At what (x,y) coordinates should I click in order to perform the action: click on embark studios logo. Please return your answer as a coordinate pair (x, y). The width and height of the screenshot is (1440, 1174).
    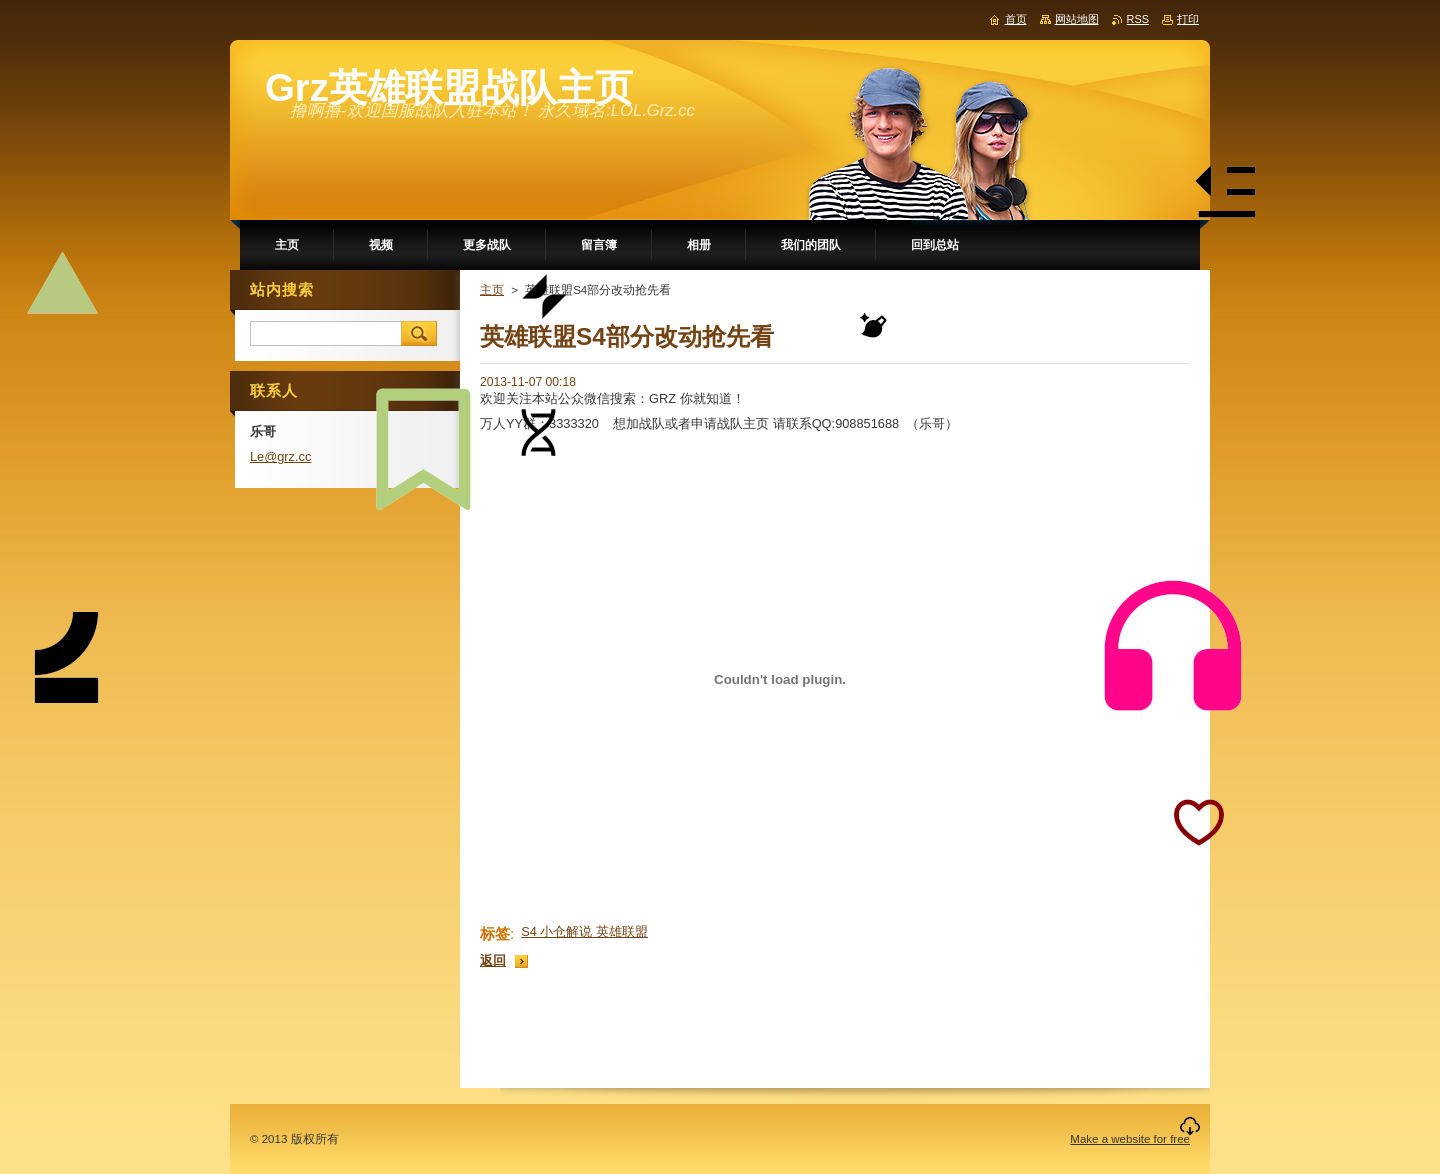
    Looking at the image, I should click on (66, 657).